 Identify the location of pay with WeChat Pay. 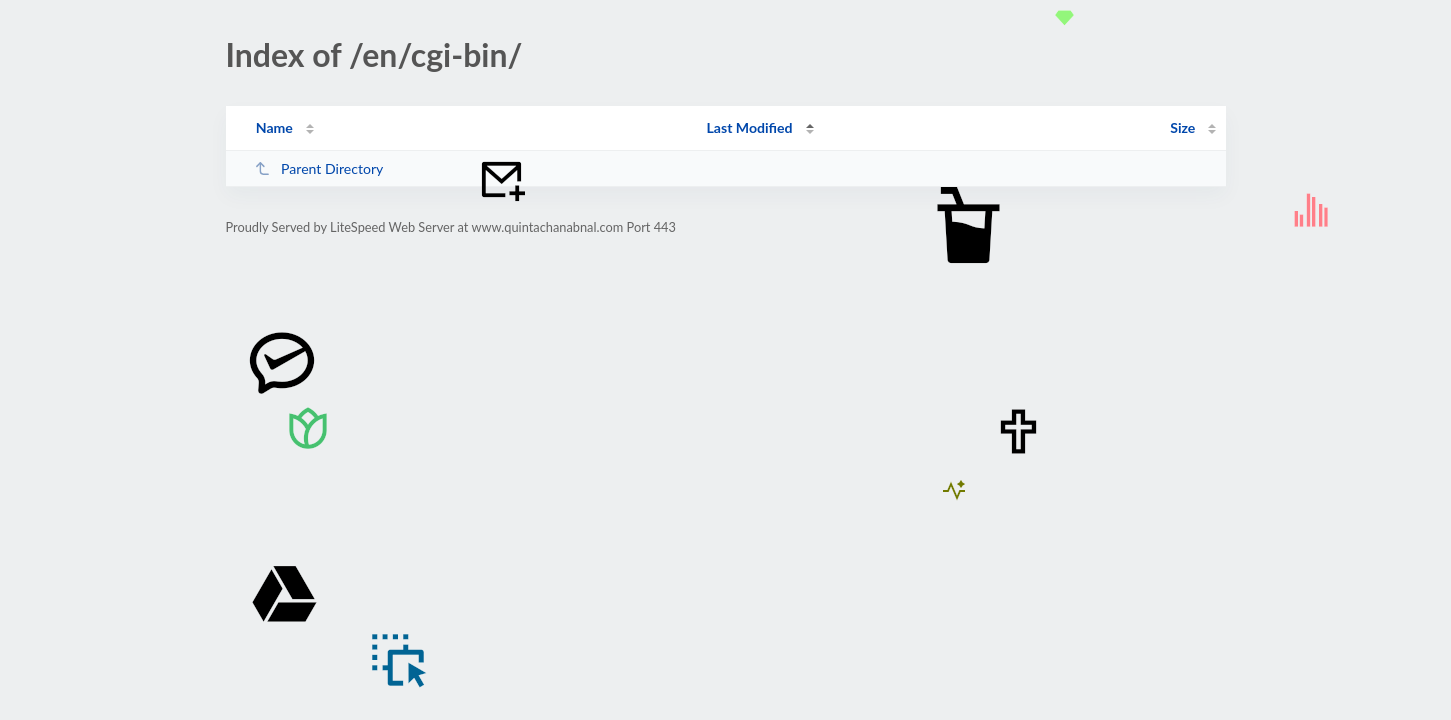
(282, 361).